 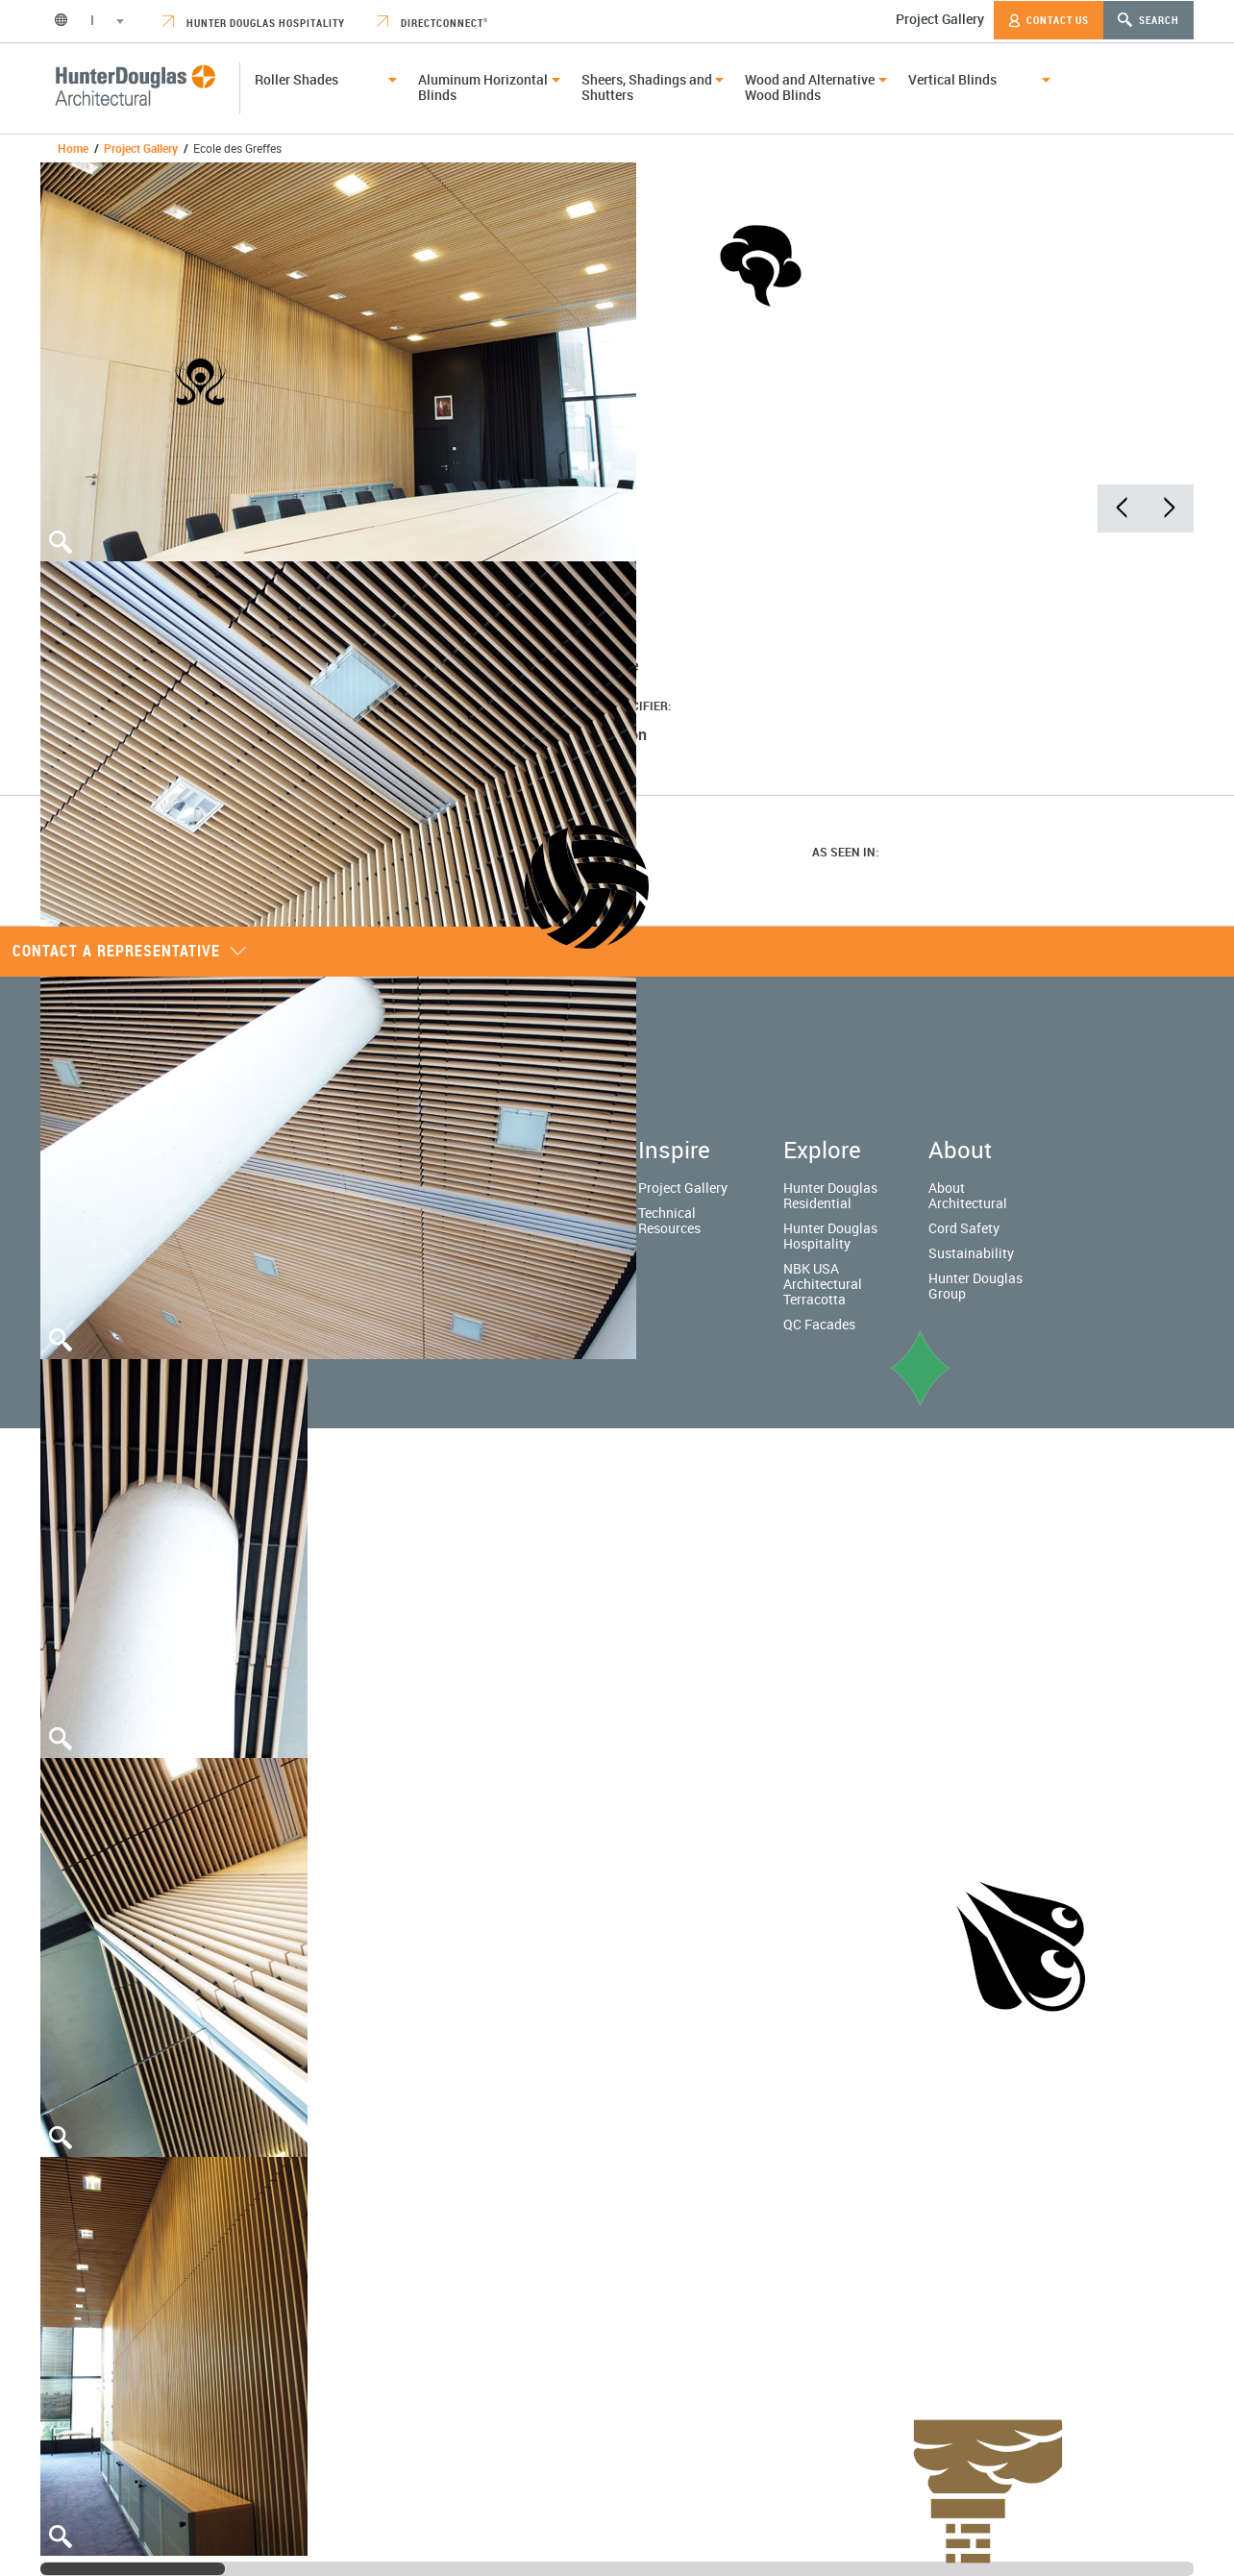 I want to click on access volleyball or beach sports content, so click(x=586, y=886).